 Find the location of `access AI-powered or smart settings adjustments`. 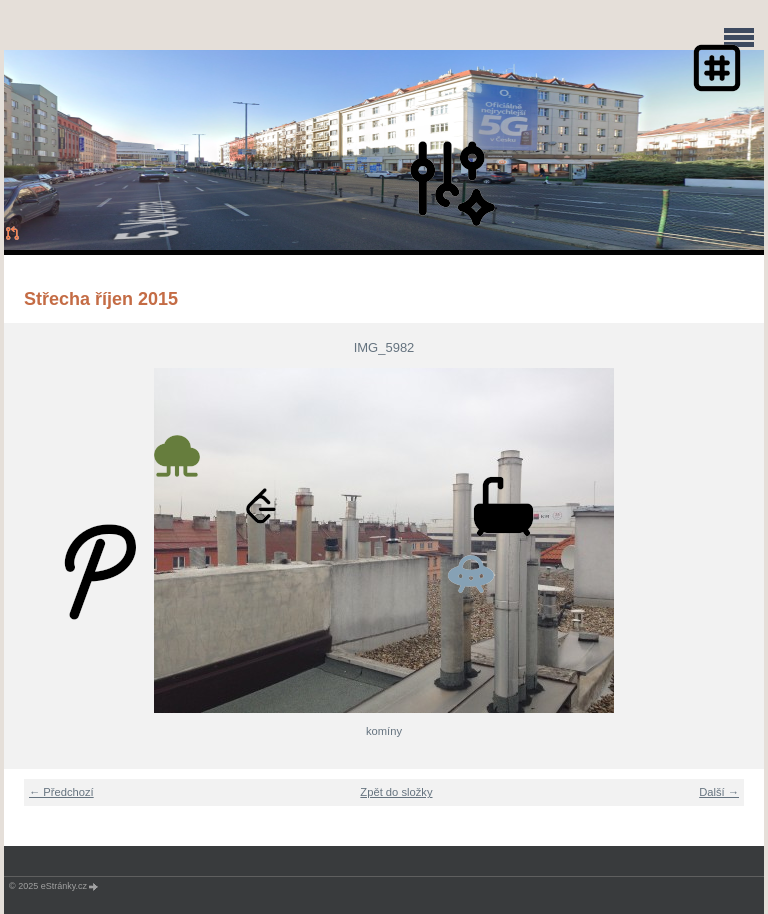

access AI-powered or smart settings adjustments is located at coordinates (447, 178).